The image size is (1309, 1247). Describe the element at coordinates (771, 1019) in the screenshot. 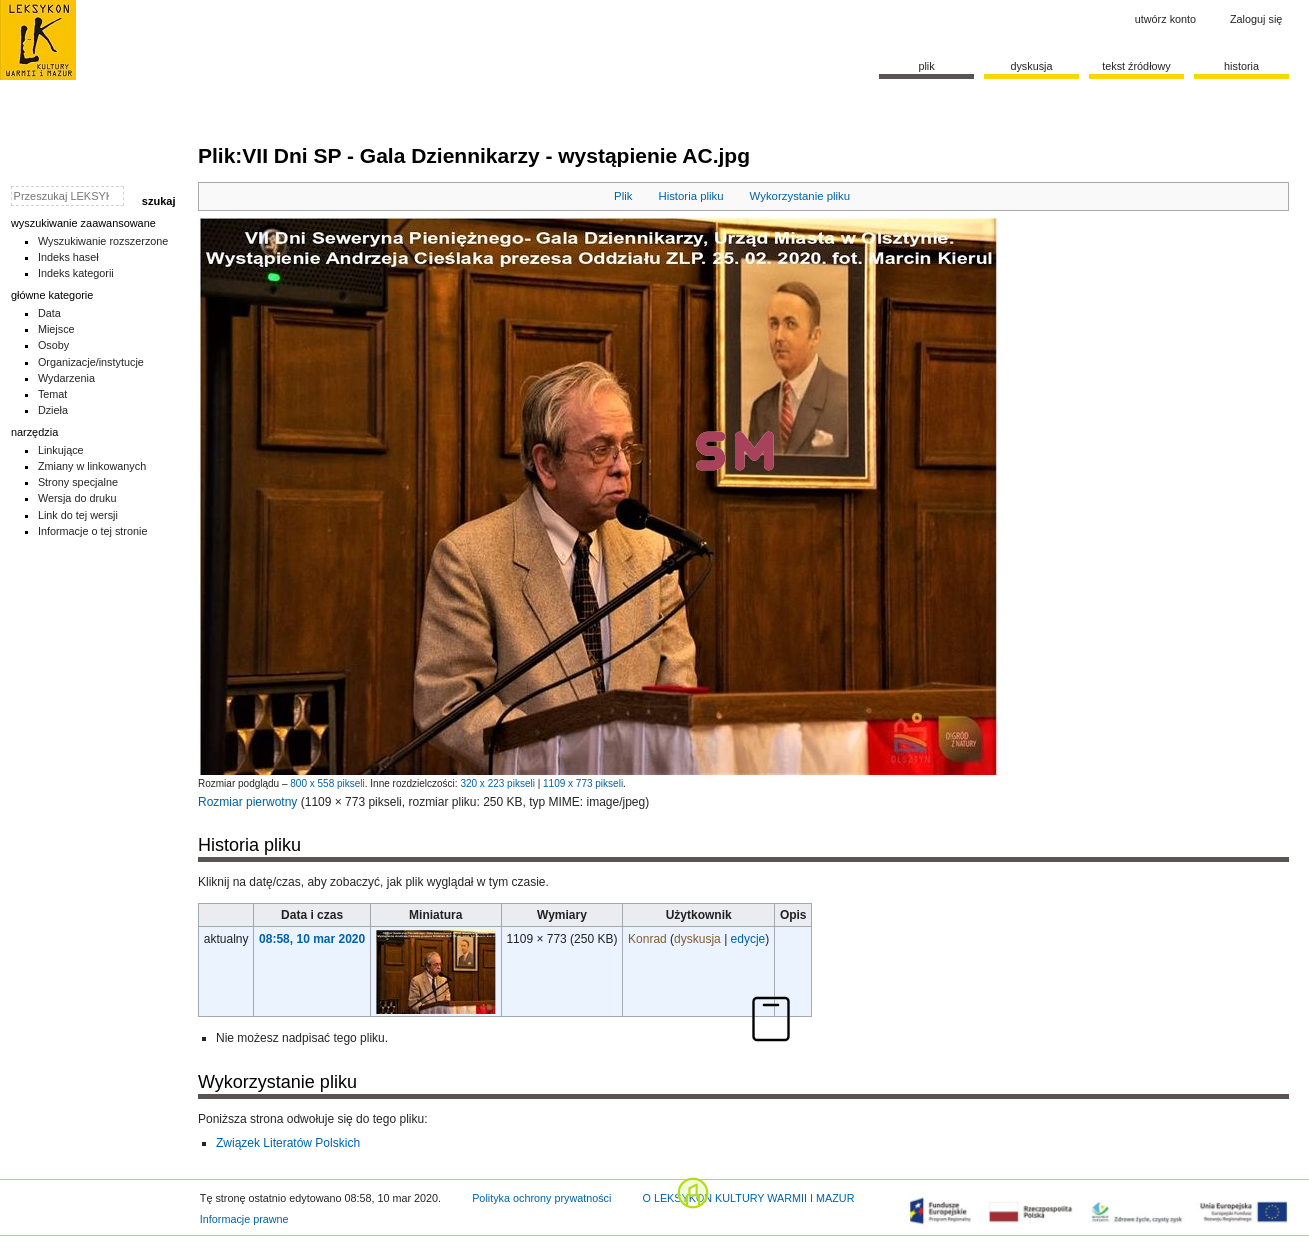

I see `tablet device with speaker` at that location.